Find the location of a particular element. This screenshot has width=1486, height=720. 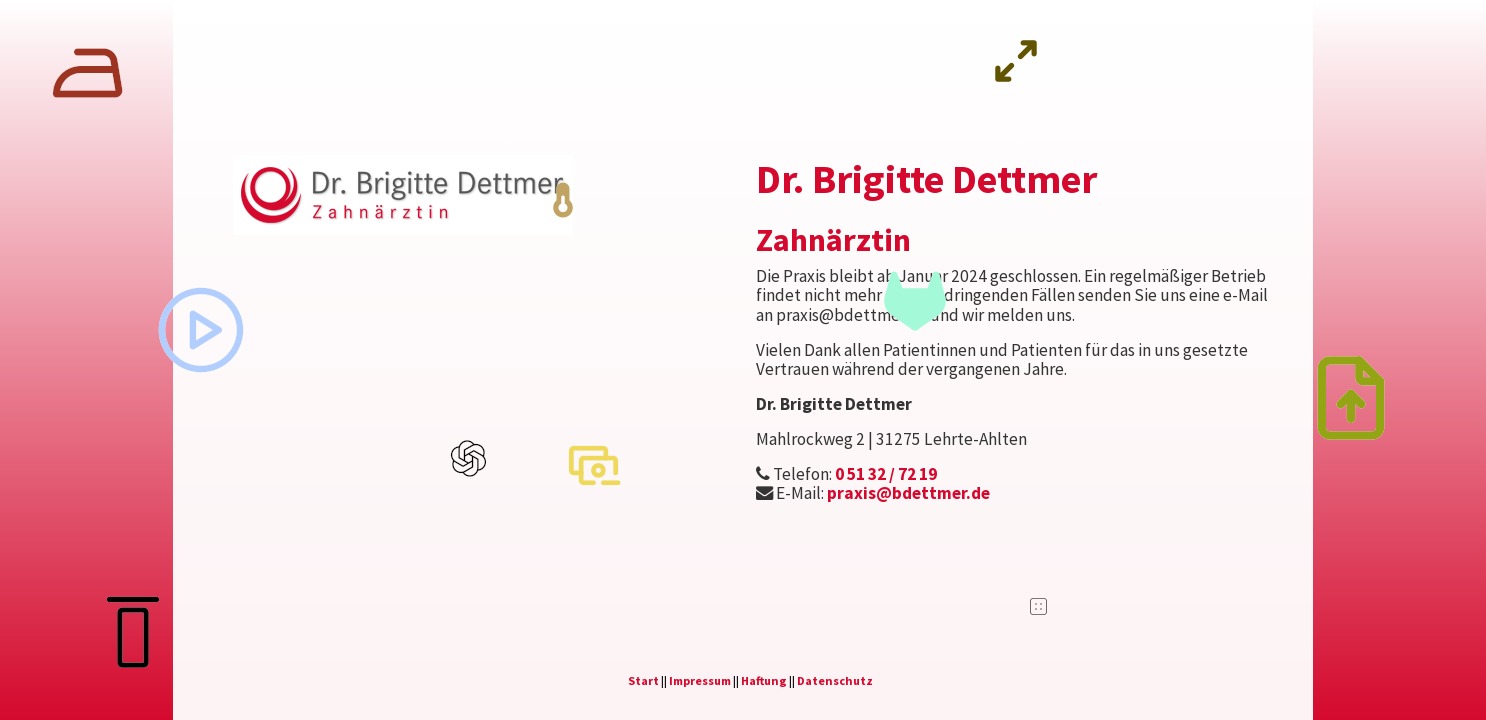

align element to top edge is located at coordinates (133, 631).